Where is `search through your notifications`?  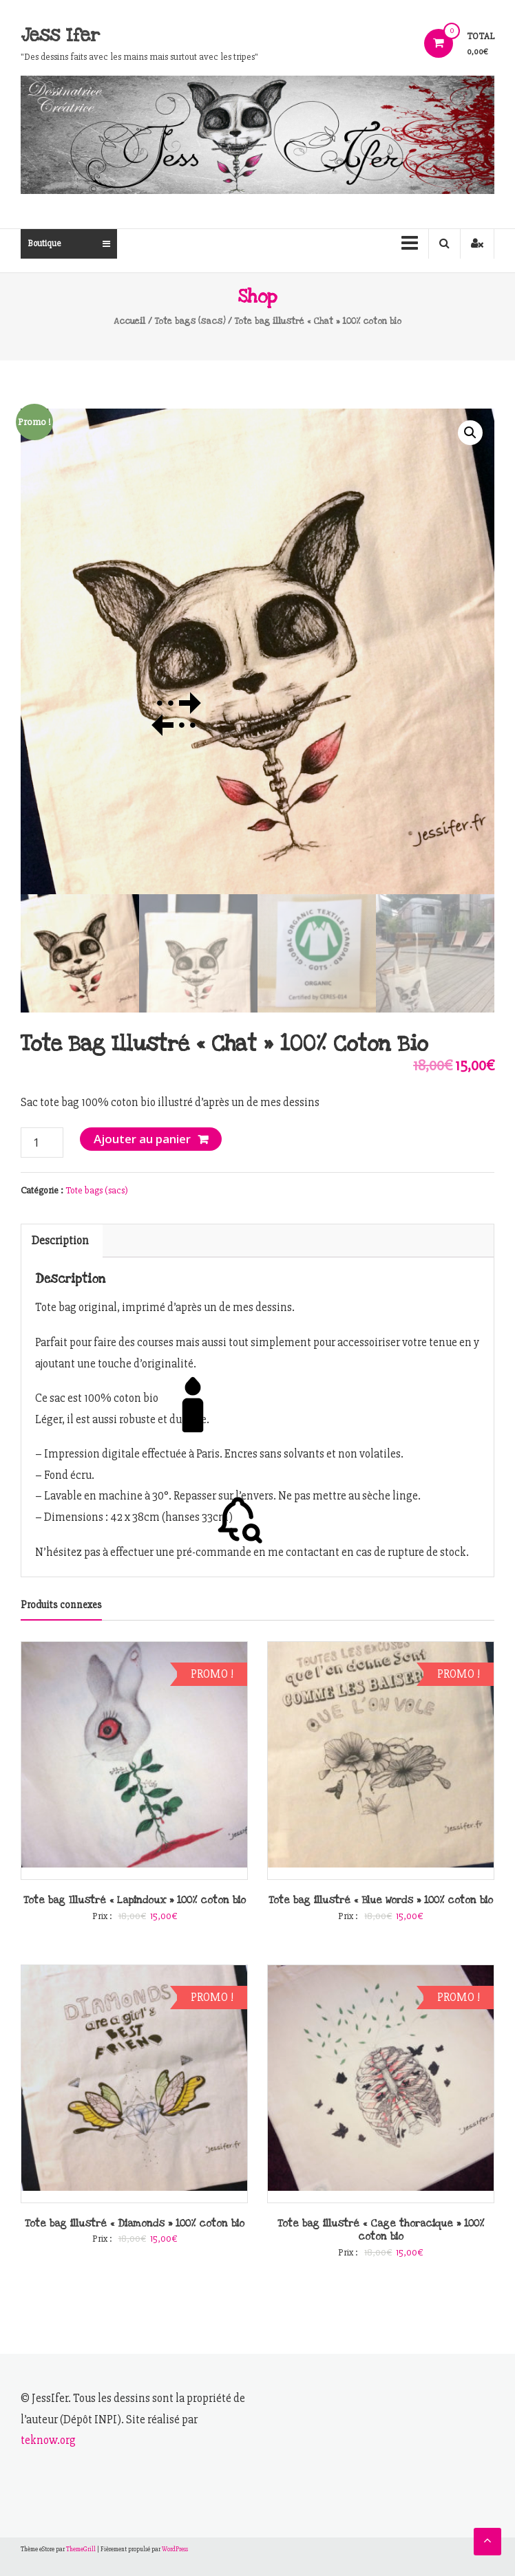
search through your notifications is located at coordinates (238, 1519).